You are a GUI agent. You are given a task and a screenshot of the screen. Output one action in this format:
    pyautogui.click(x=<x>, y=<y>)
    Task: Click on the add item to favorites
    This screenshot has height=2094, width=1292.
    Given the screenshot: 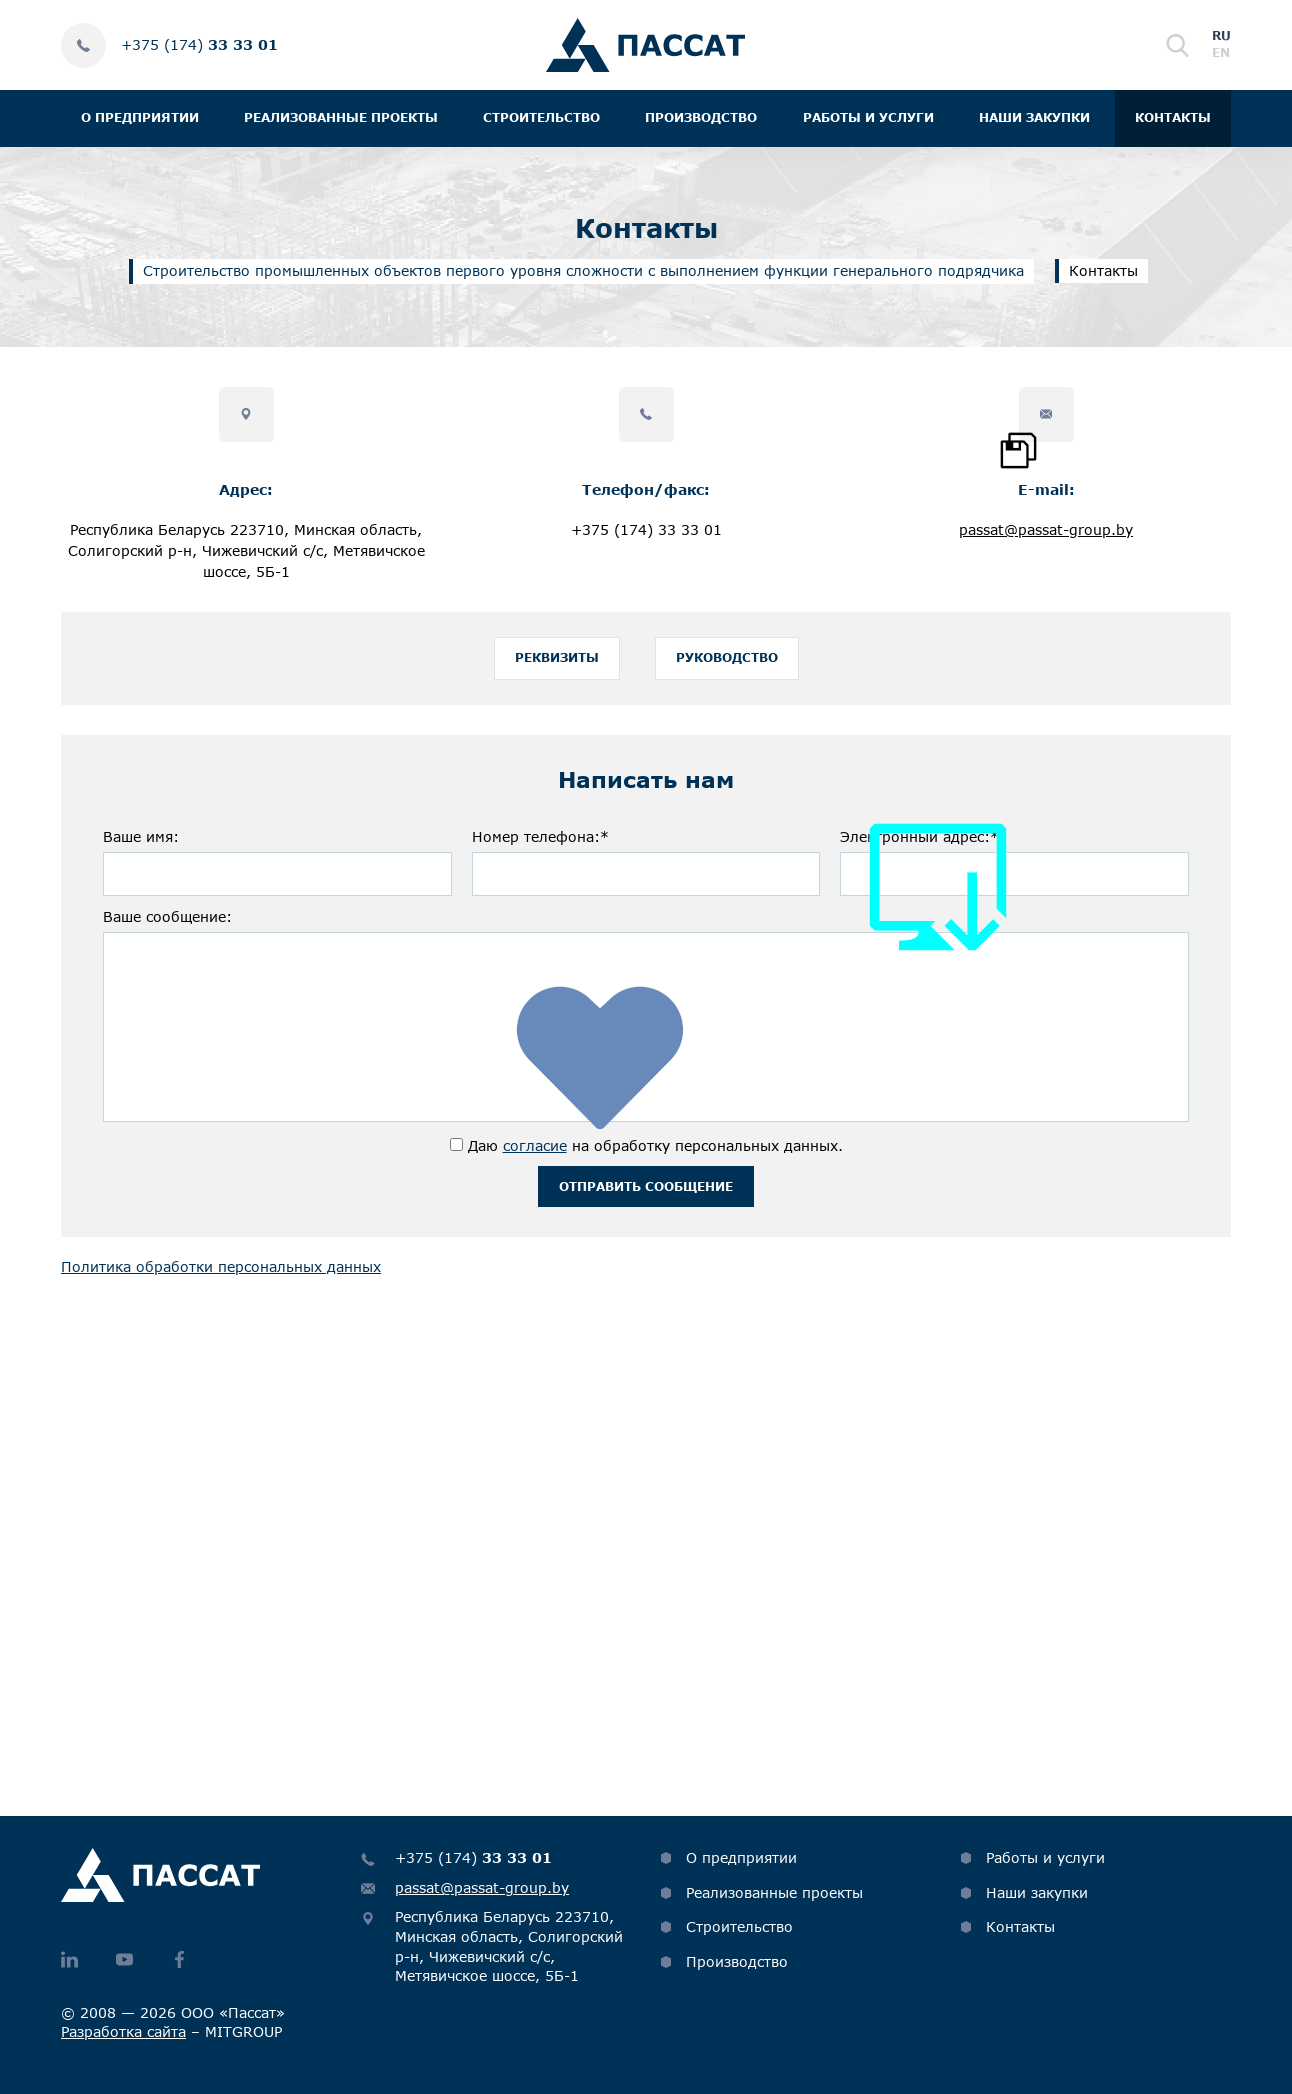 What is the action you would take?
    pyautogui.click(x=600, y=1052)
    